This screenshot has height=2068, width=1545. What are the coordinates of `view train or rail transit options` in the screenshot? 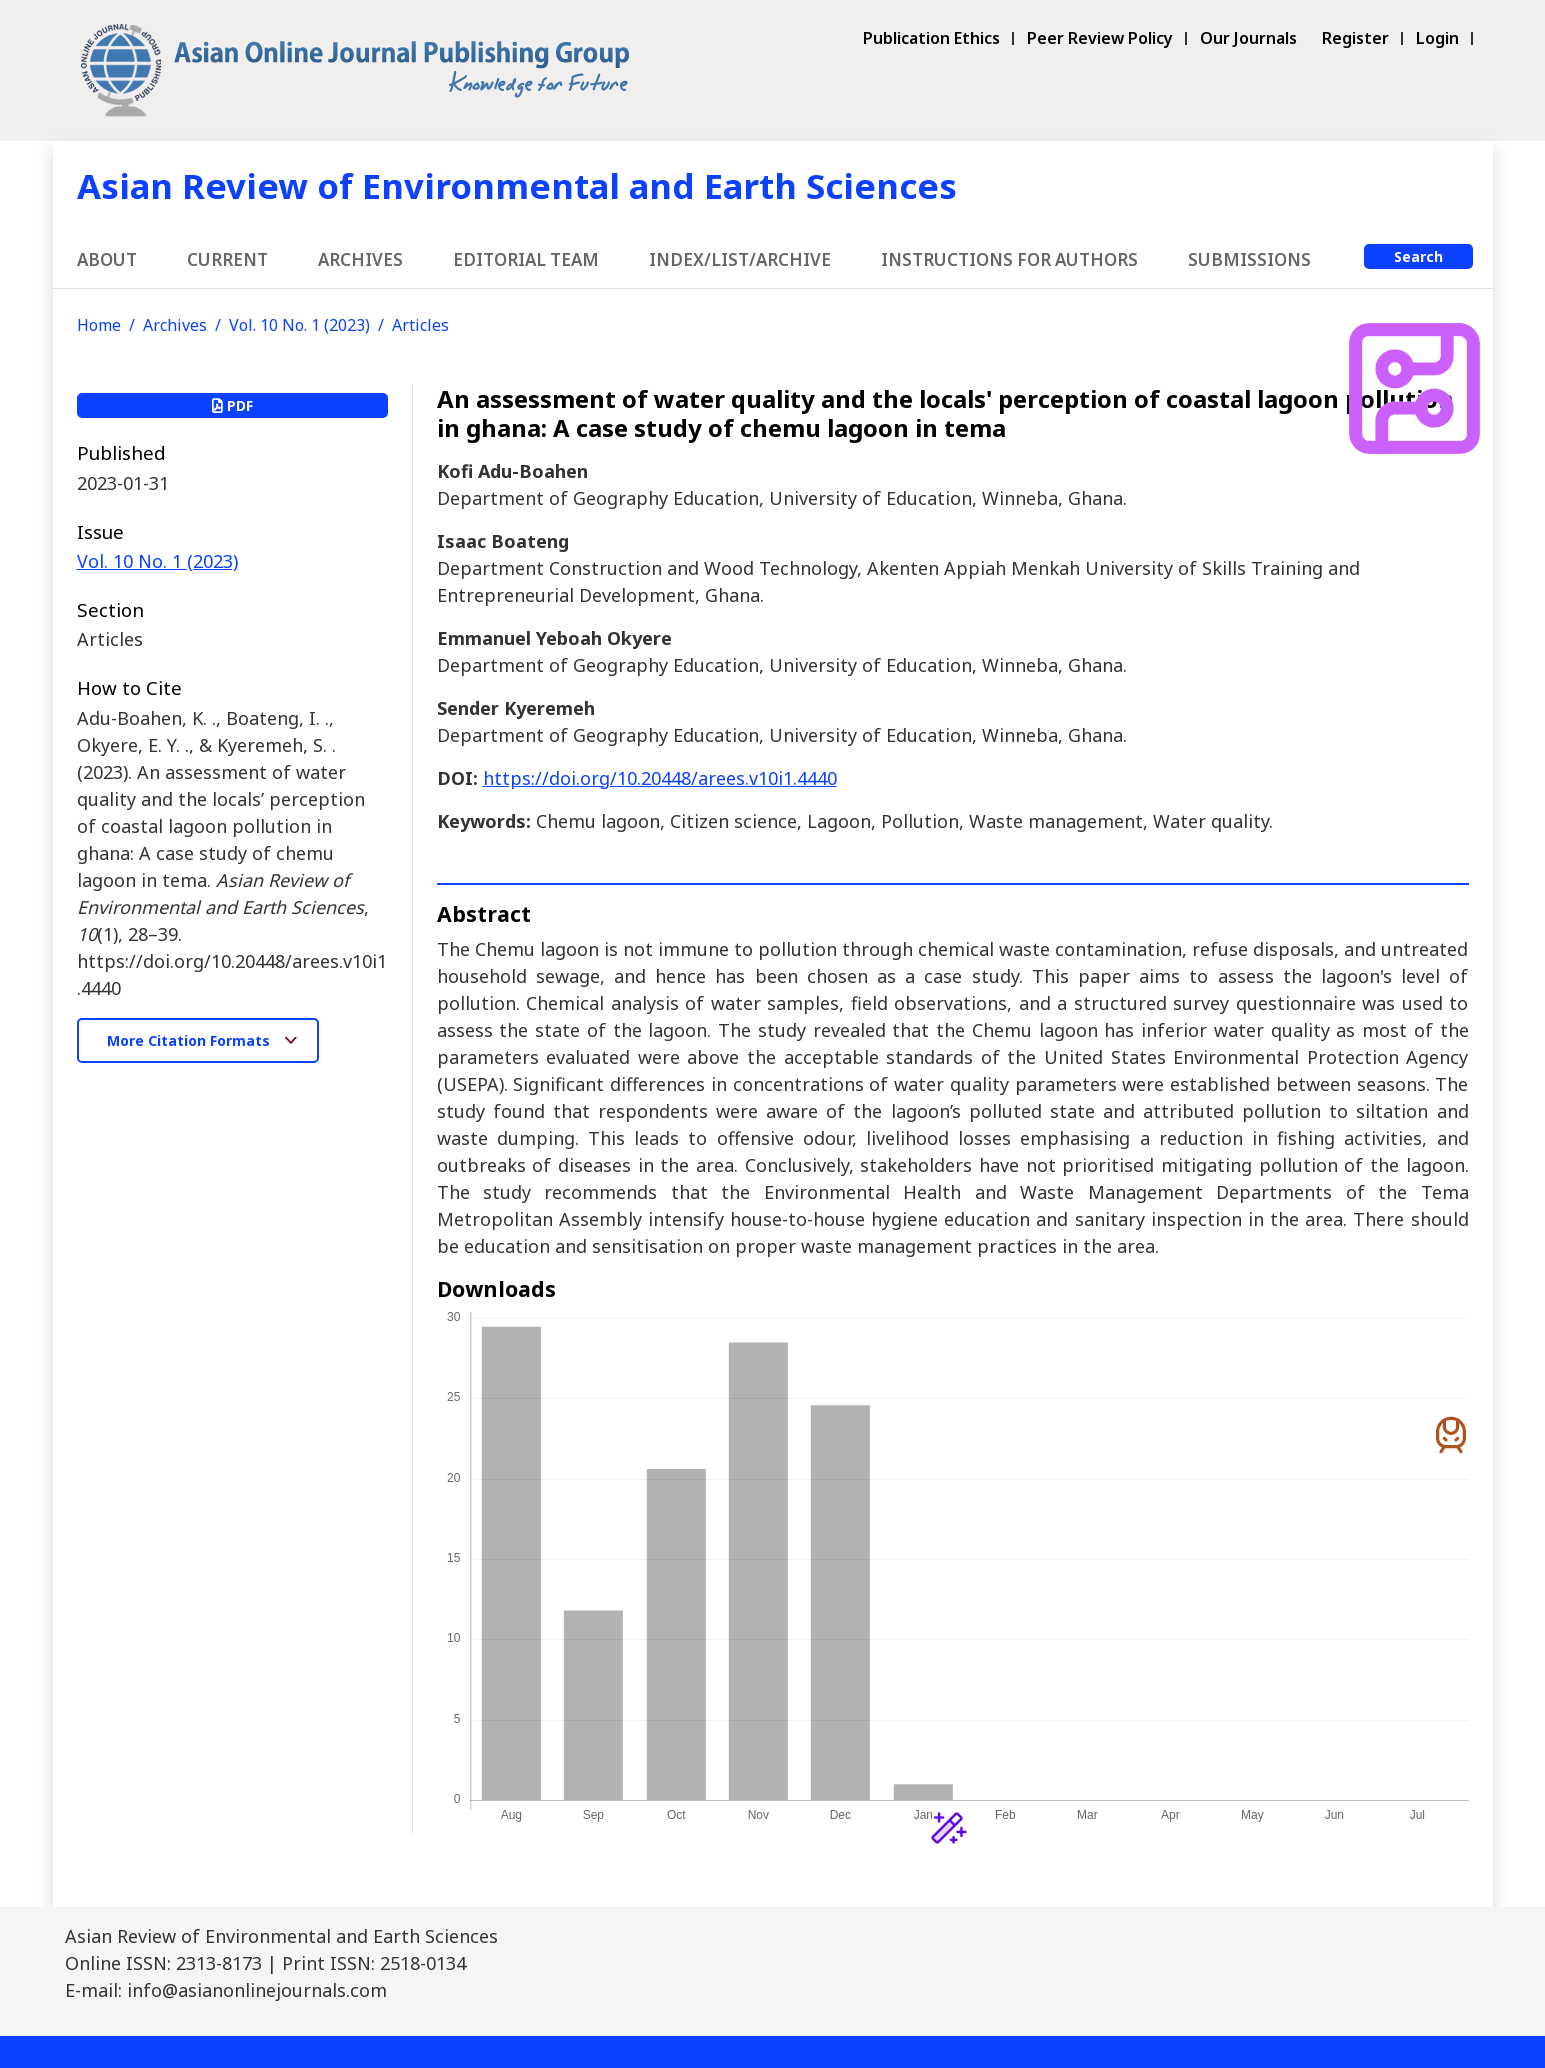 It's located at (1451, 1435).